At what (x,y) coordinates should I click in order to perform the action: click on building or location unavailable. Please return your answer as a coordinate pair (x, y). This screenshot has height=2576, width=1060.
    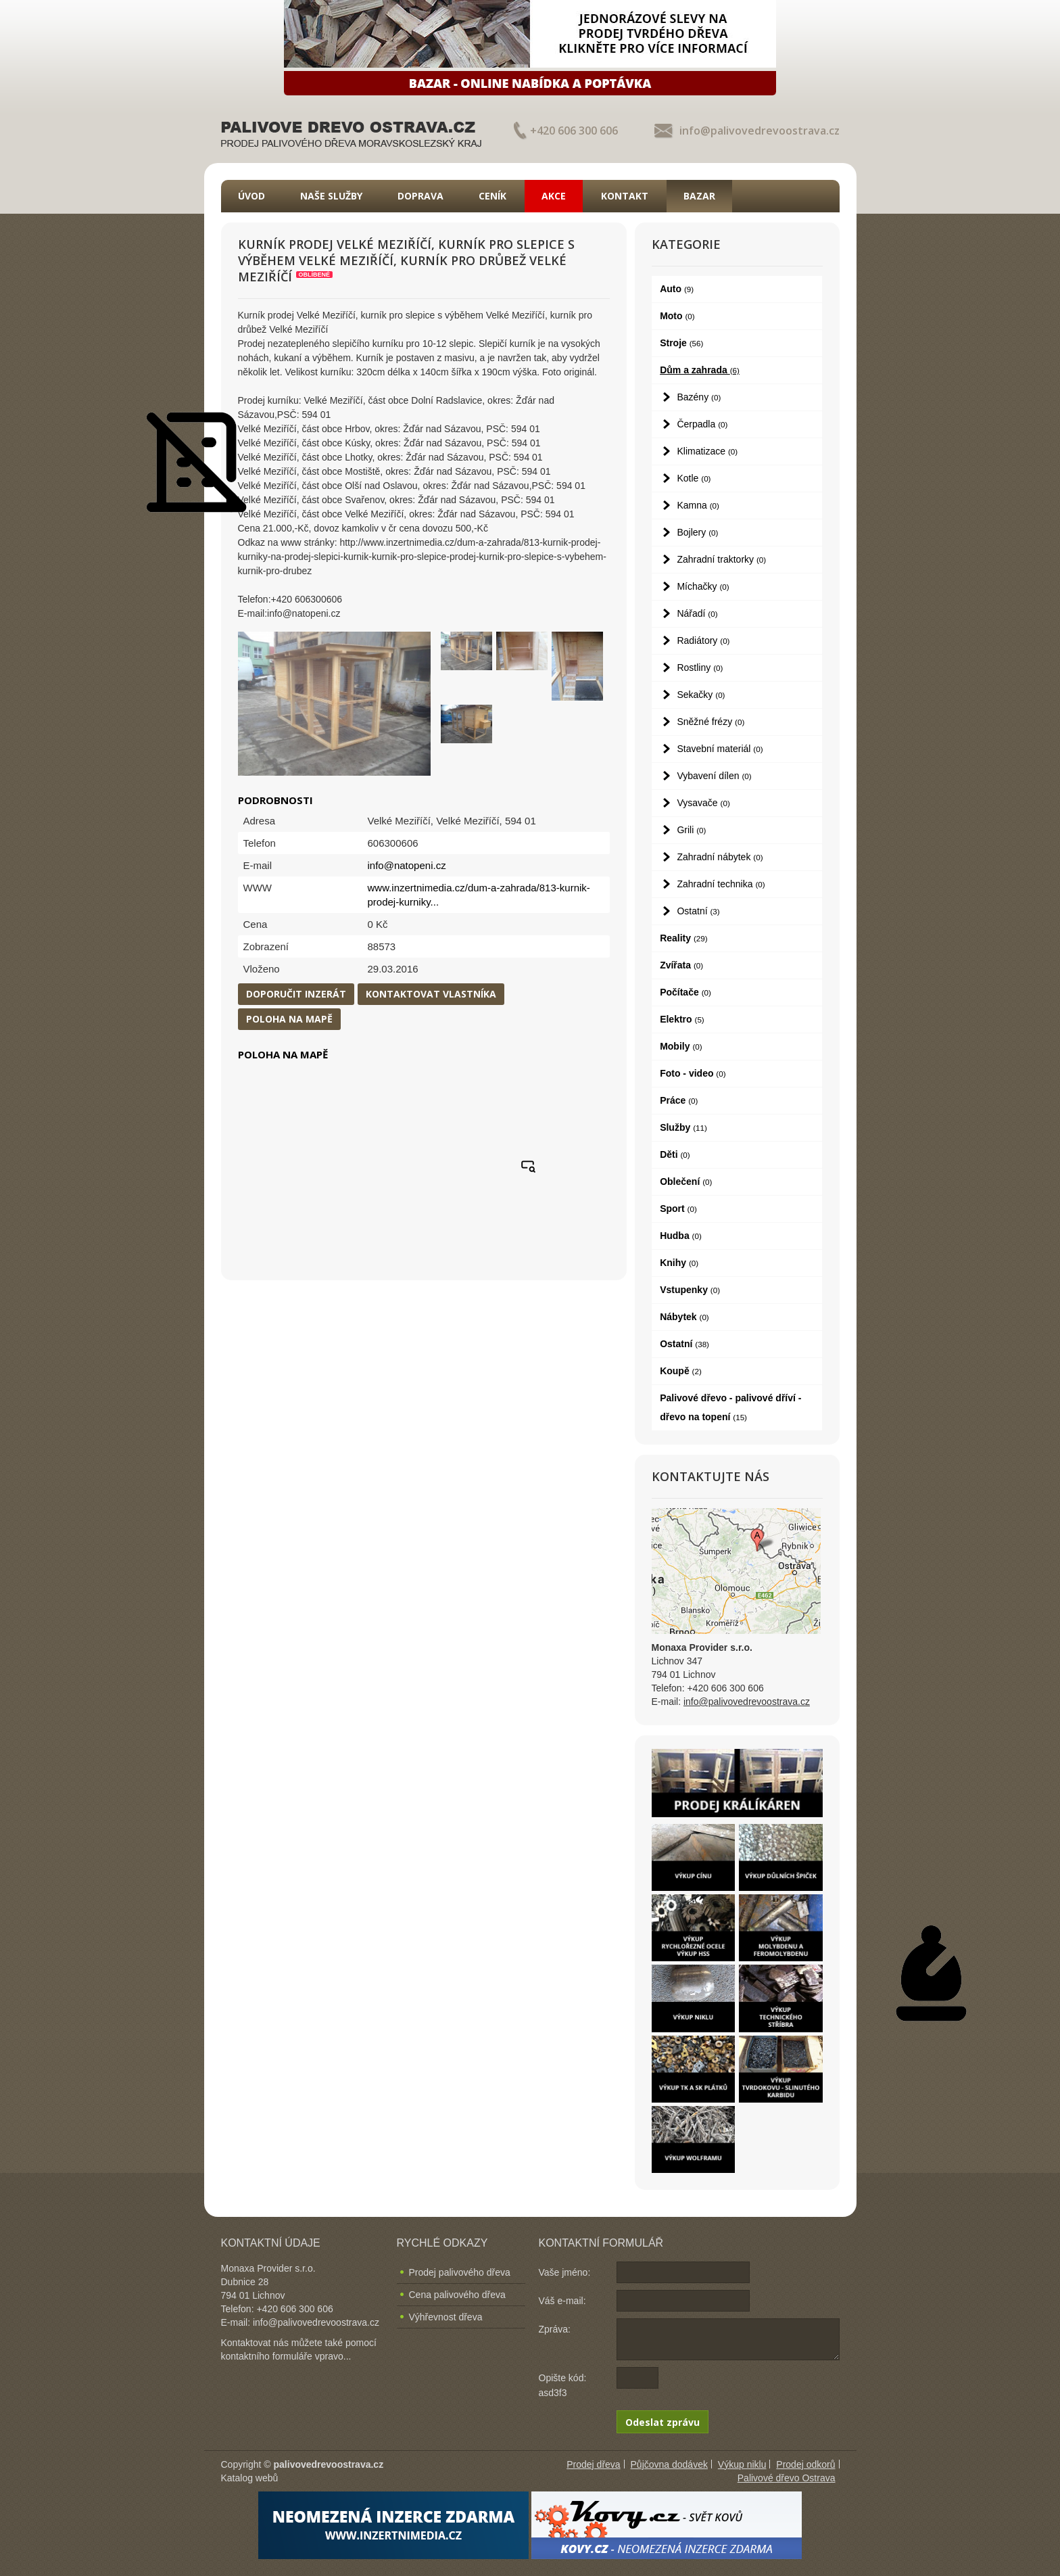
    Looking at the image, I should click on (196, 462).